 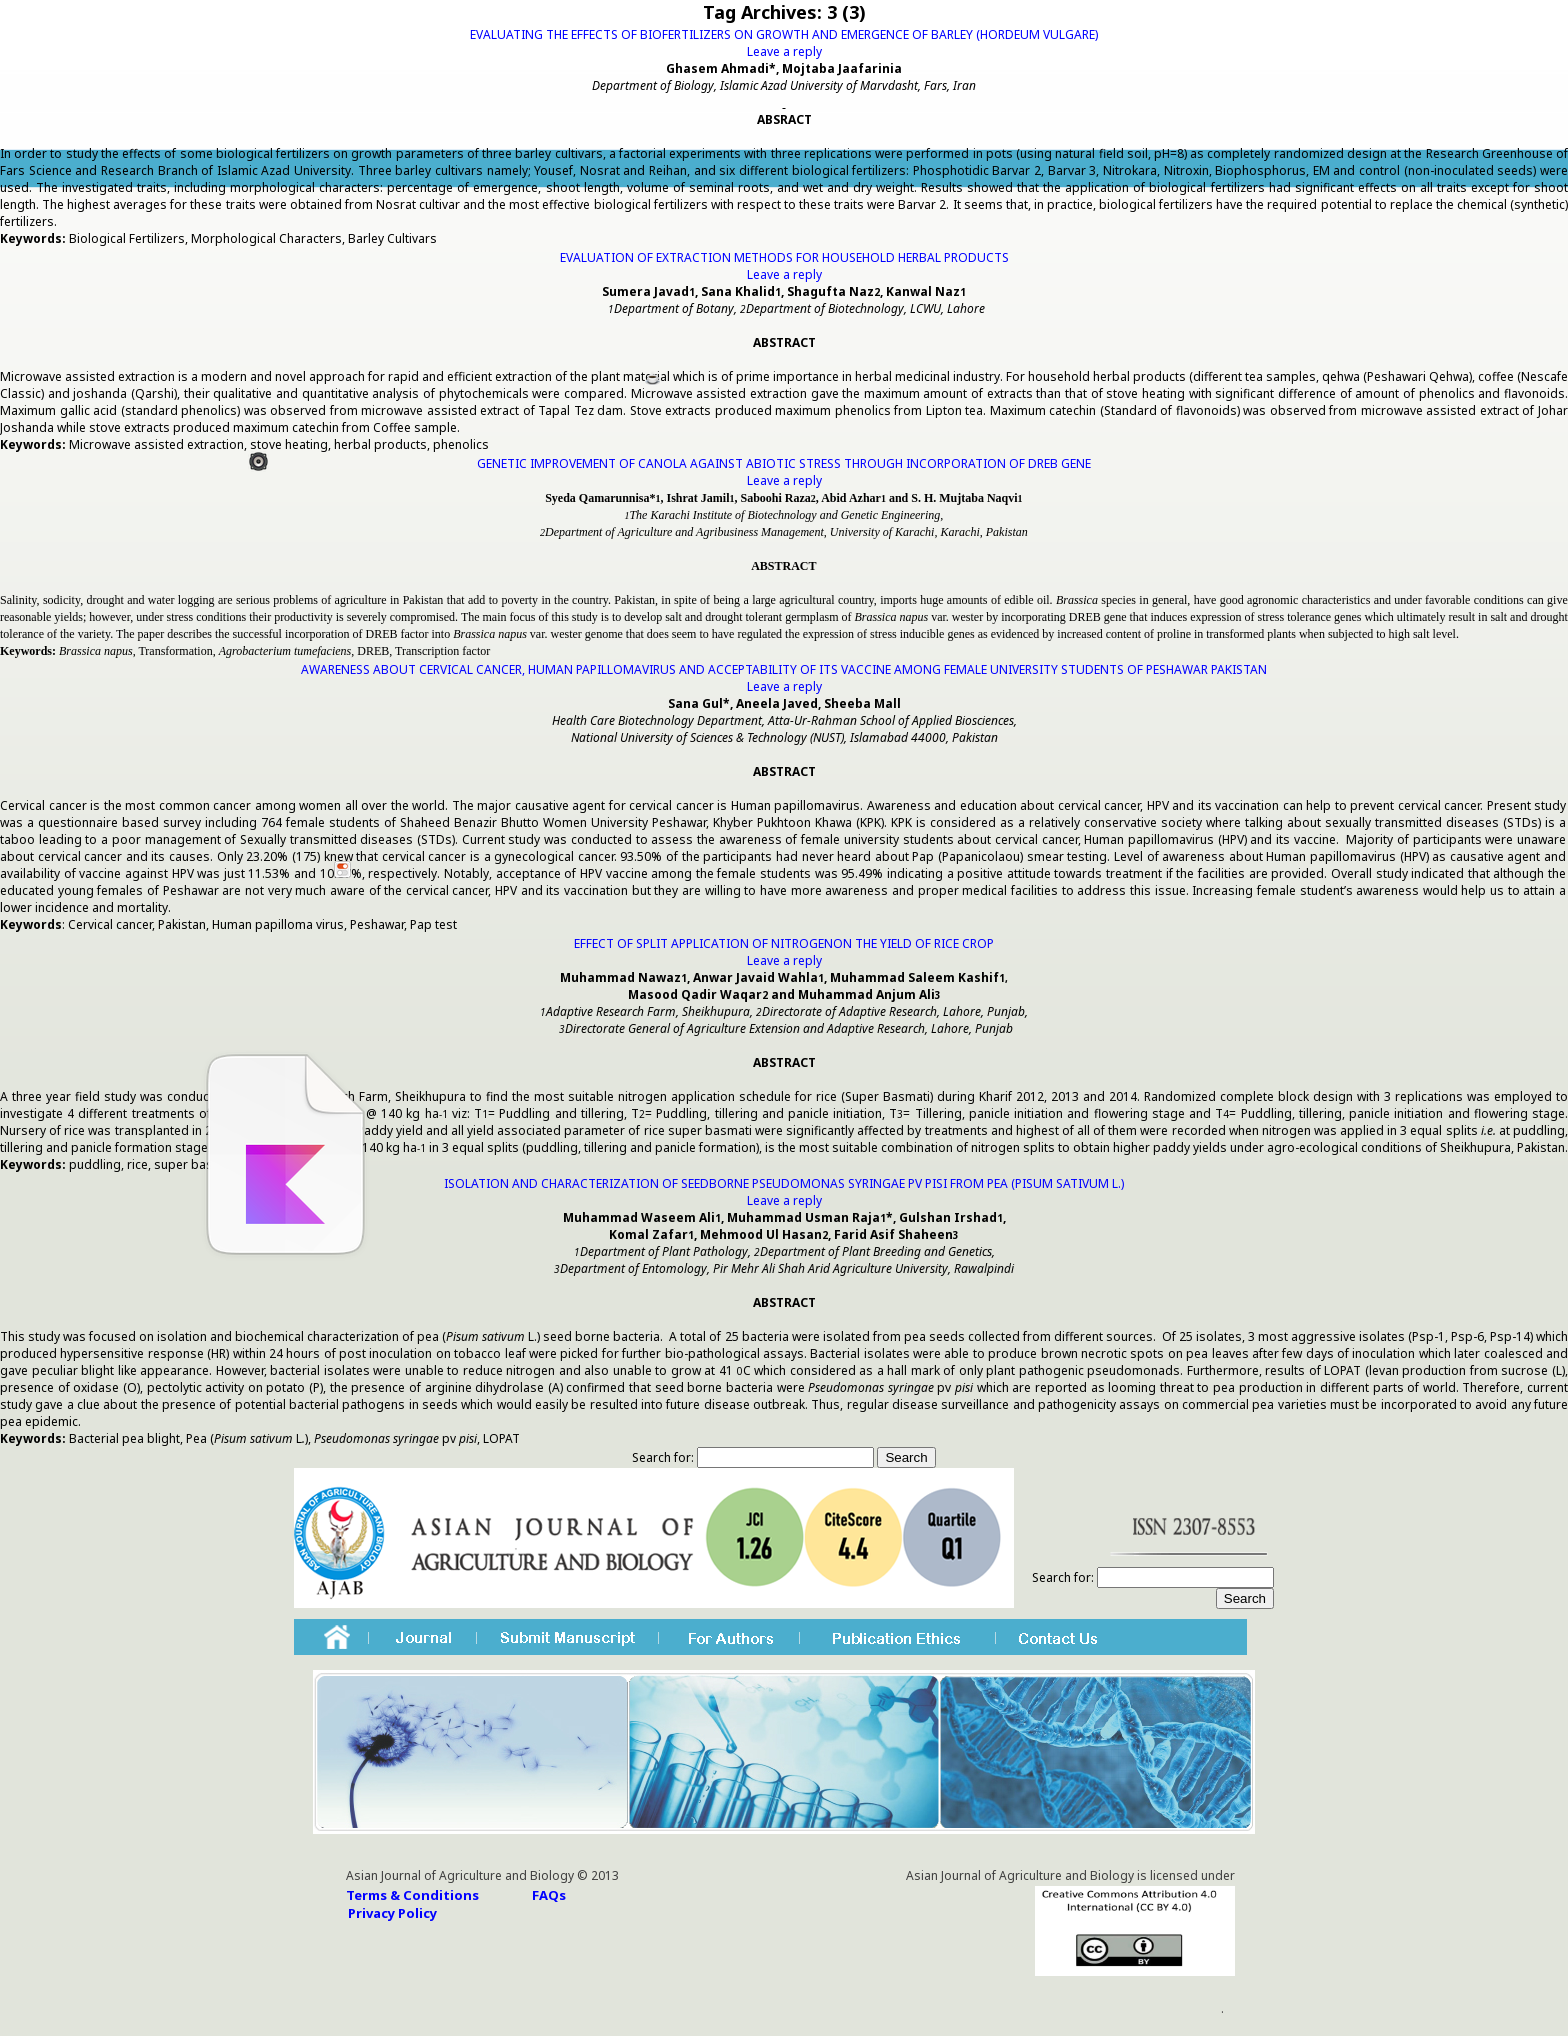 I want to click on adjust speaker or audio output settings, so click(x=258, y=461).